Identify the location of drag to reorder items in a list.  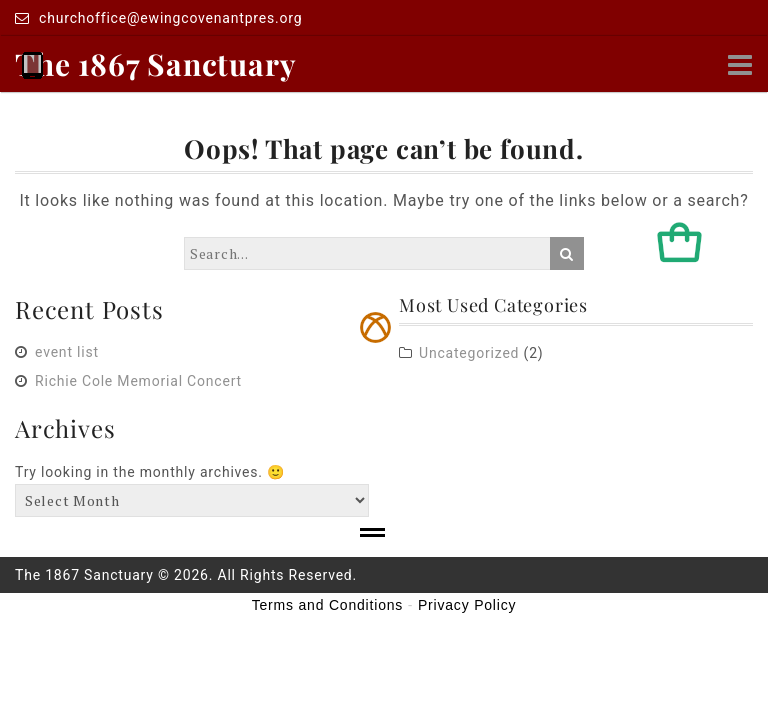
(372, 532).